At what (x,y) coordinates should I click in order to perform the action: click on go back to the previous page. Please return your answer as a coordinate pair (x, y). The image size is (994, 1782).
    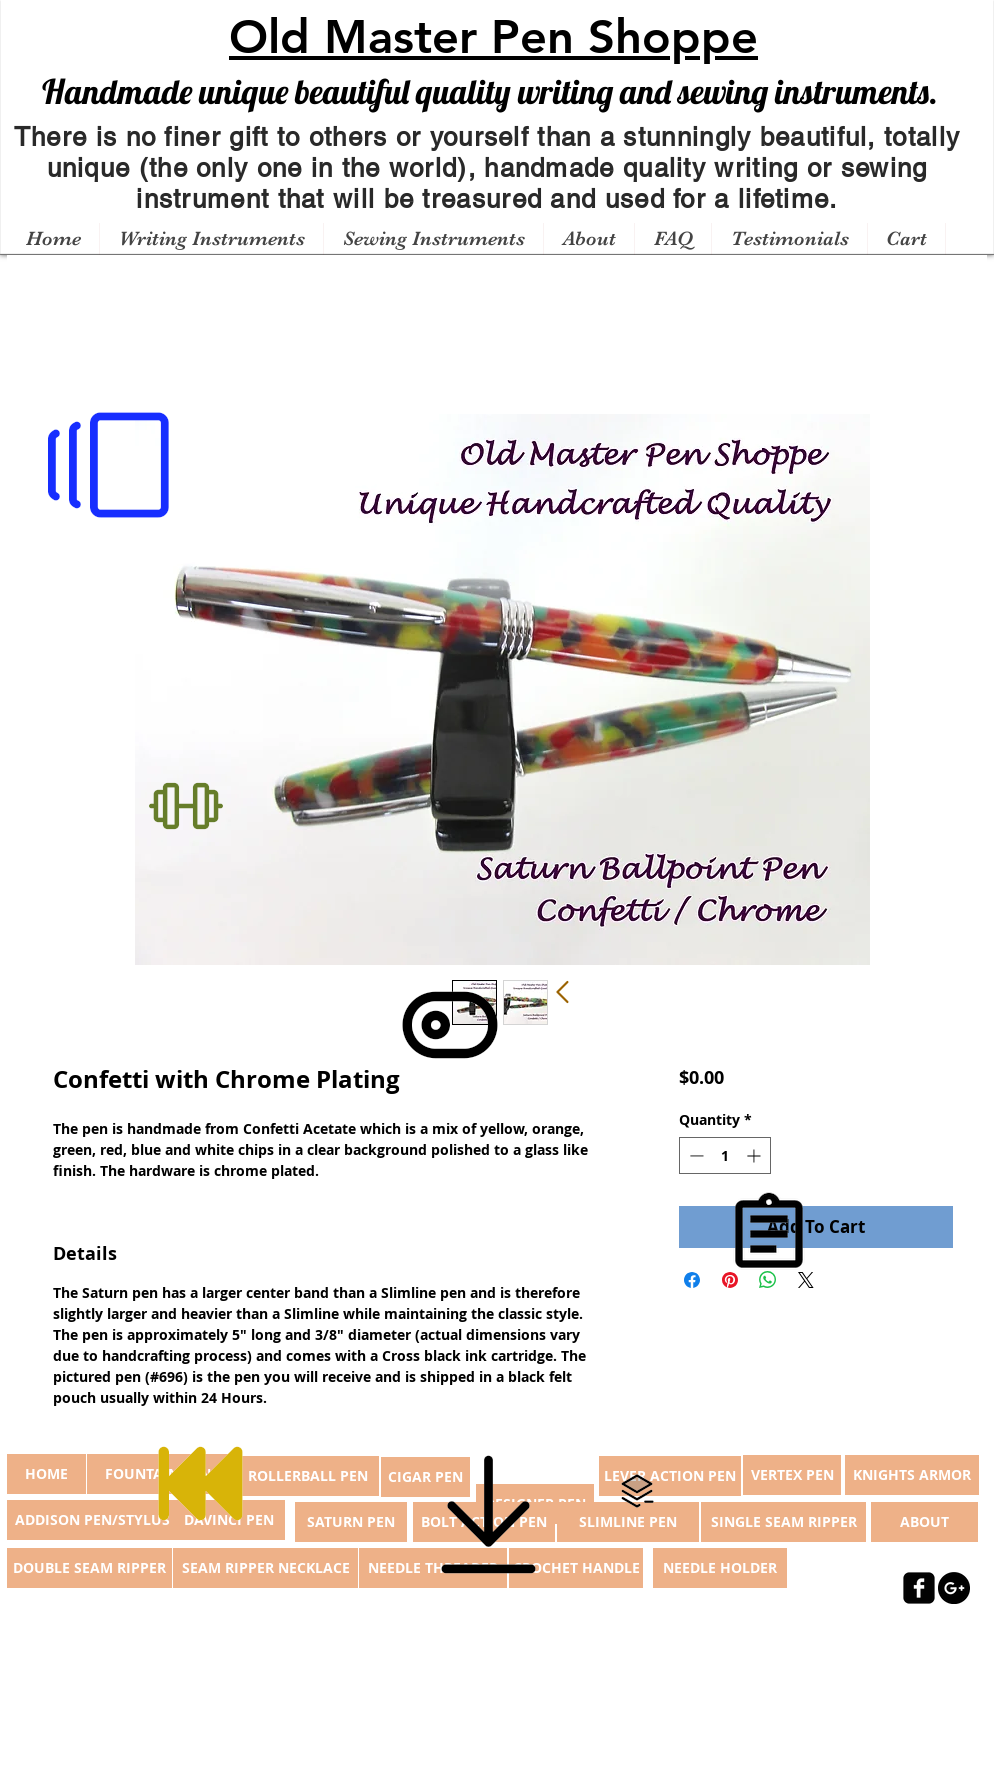
    Looking at the image, I should click on (563, 992).